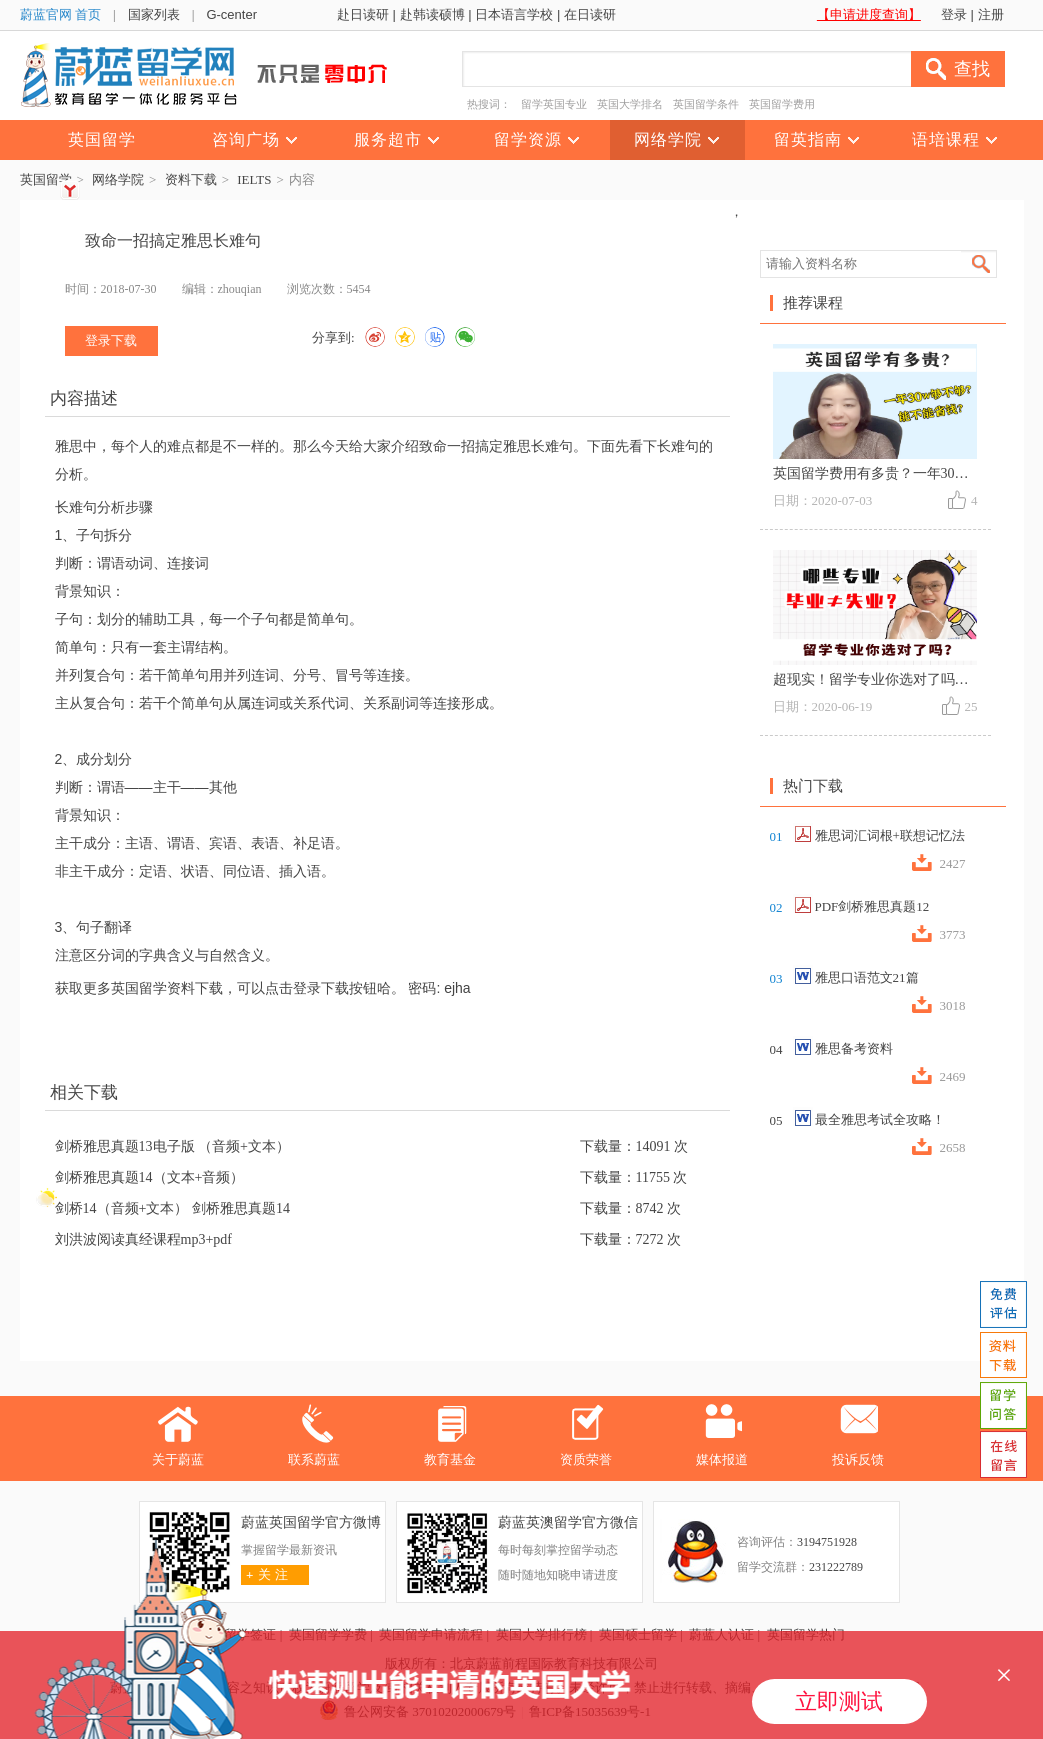 Image resolution: width=1043 pixels, height=1739 pixels. I want to click on open yandex browser, so click(70, 190).